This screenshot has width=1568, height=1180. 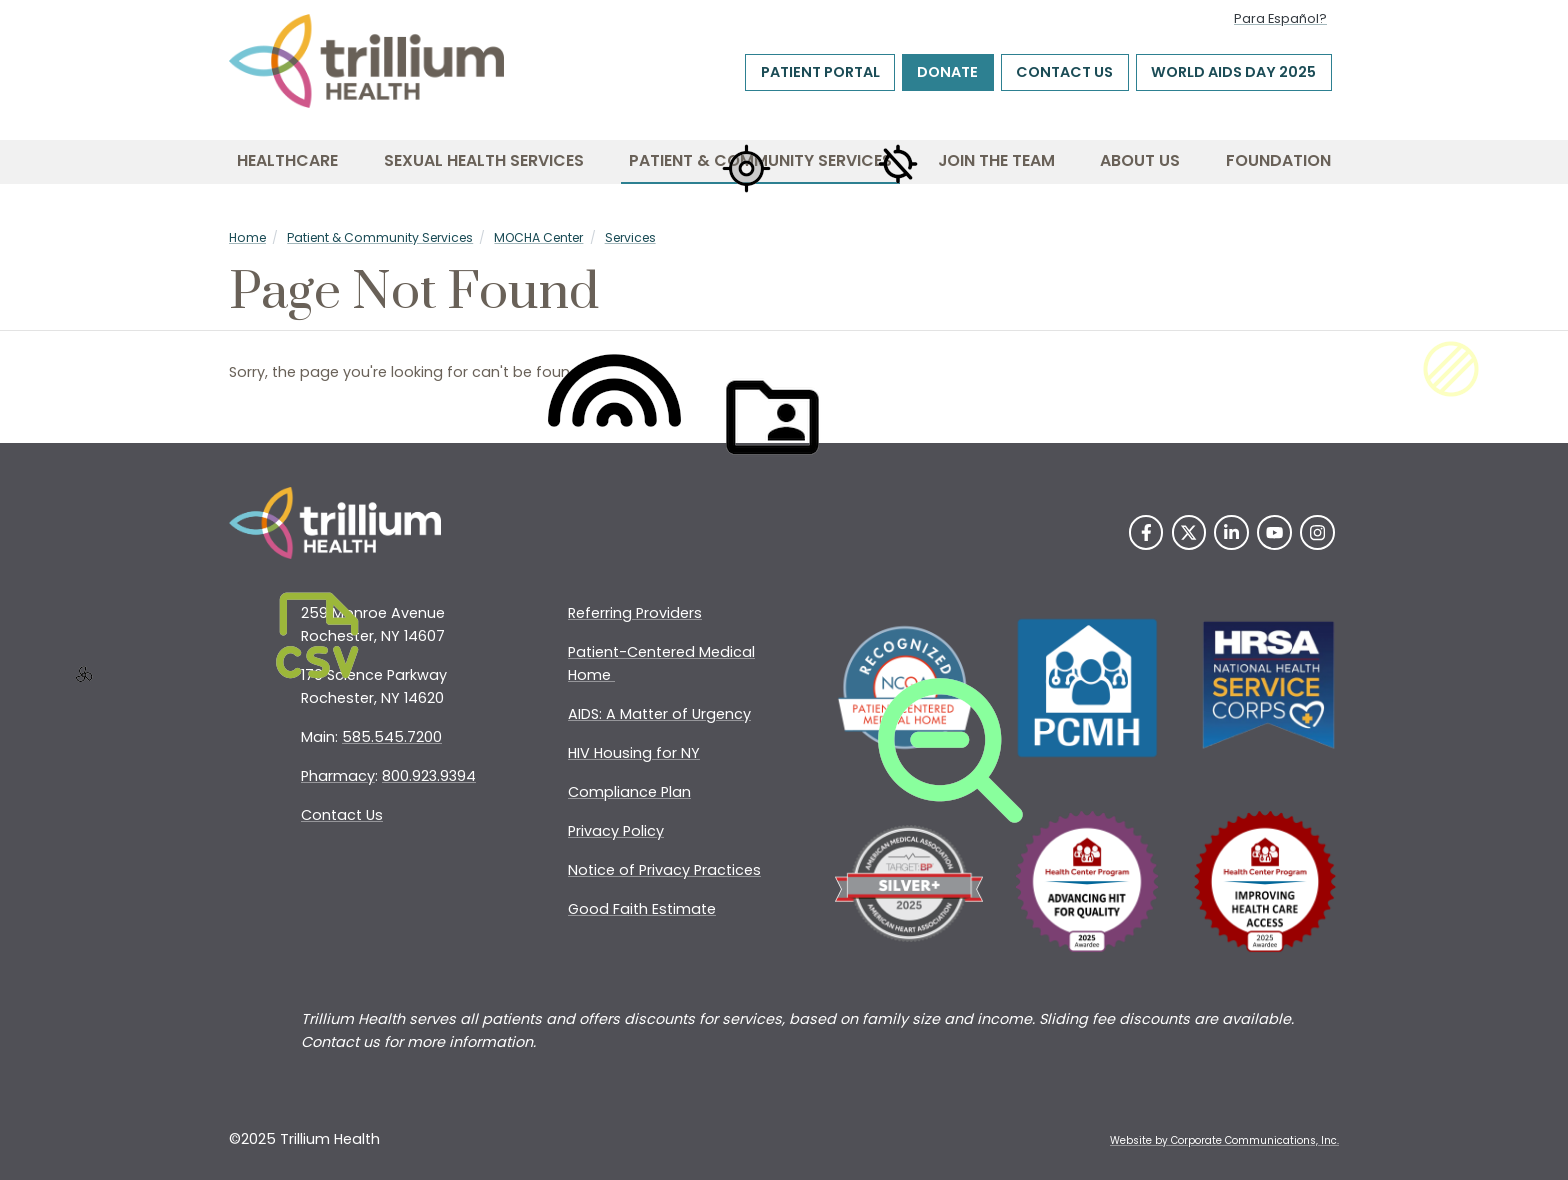 What do you see at coordinates (84, 675) in the screenshot?
I see `adjust fan or ventilation settings` at bounding box center [84, 675].